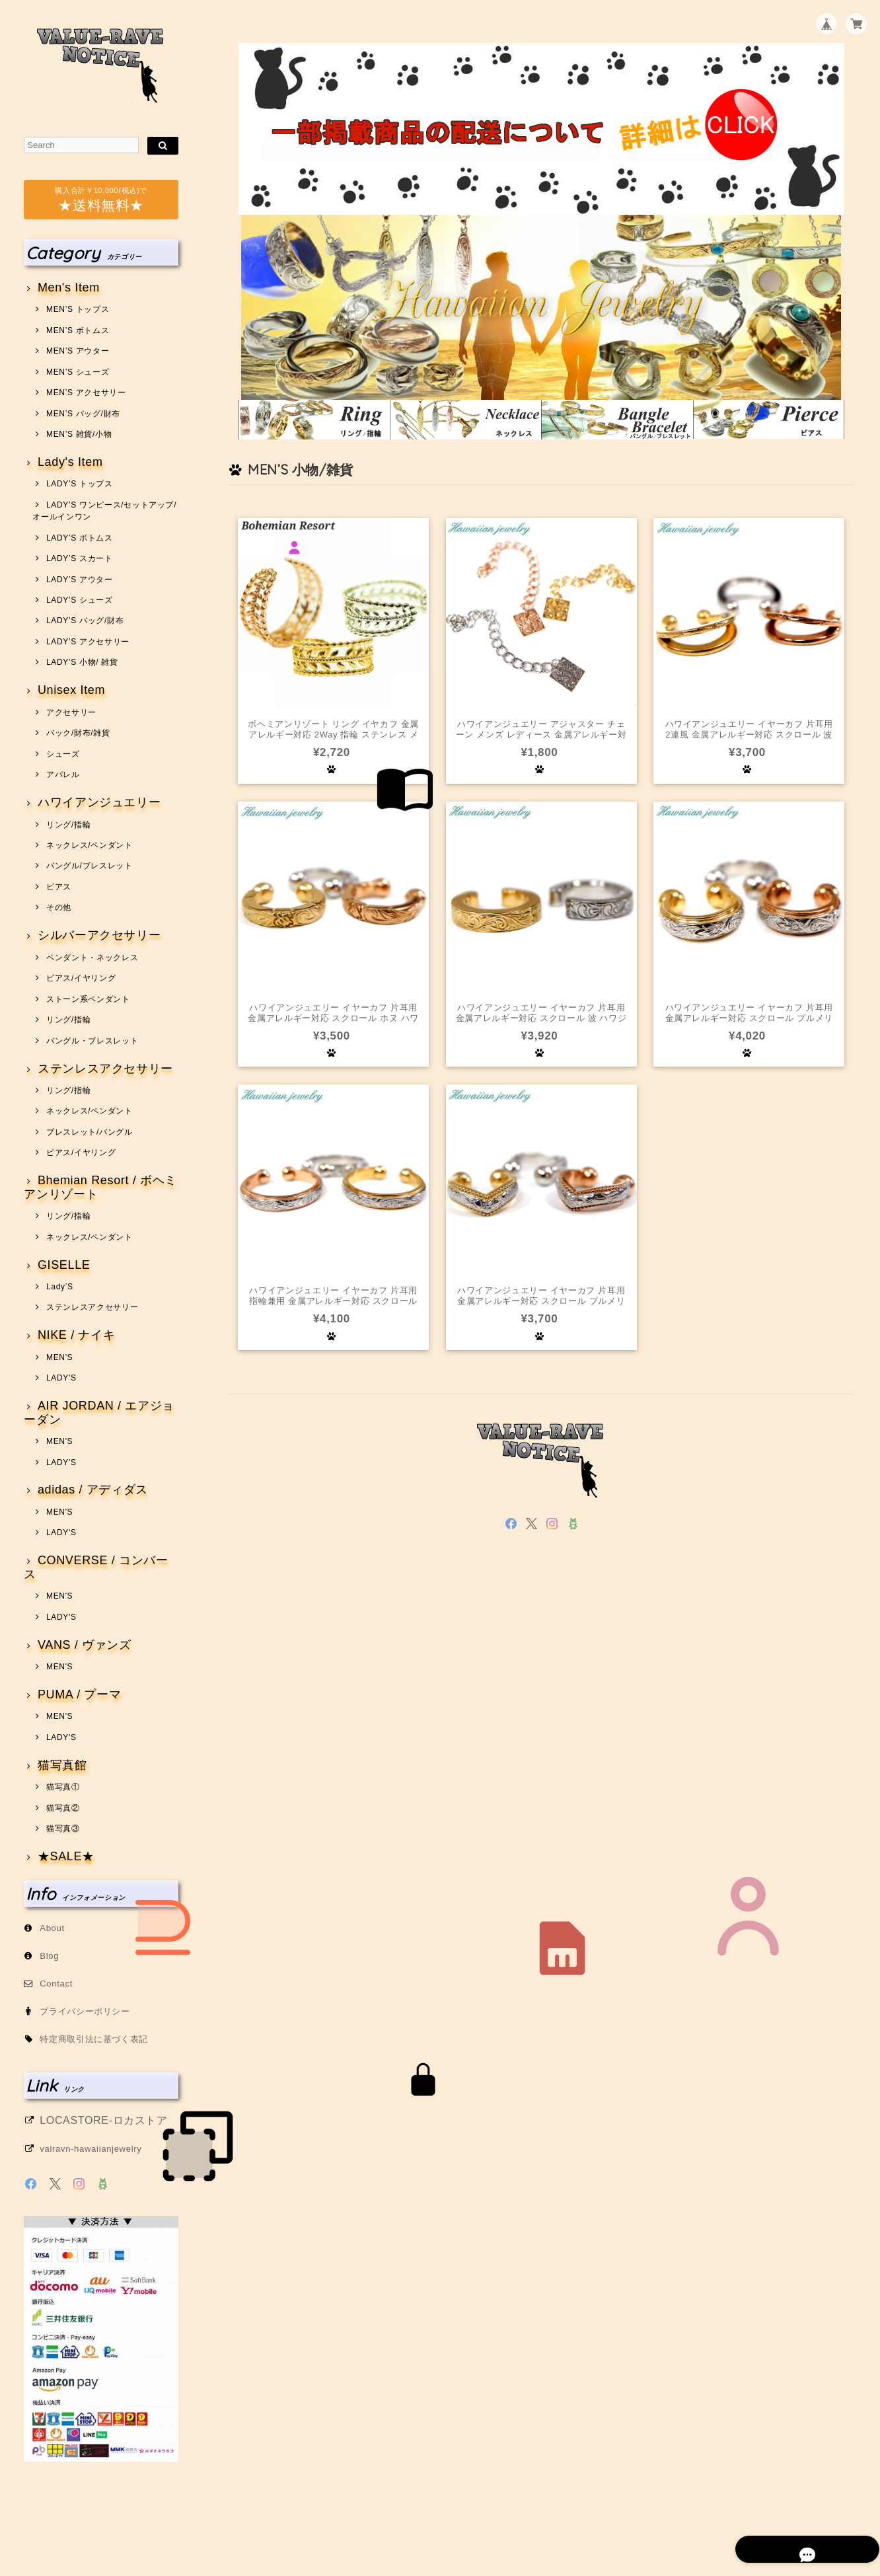 This screenshot has width=880, height=2576. Describe the element at coordinates (748, 1916) in the screenshot. I see `view your profile` at that location.